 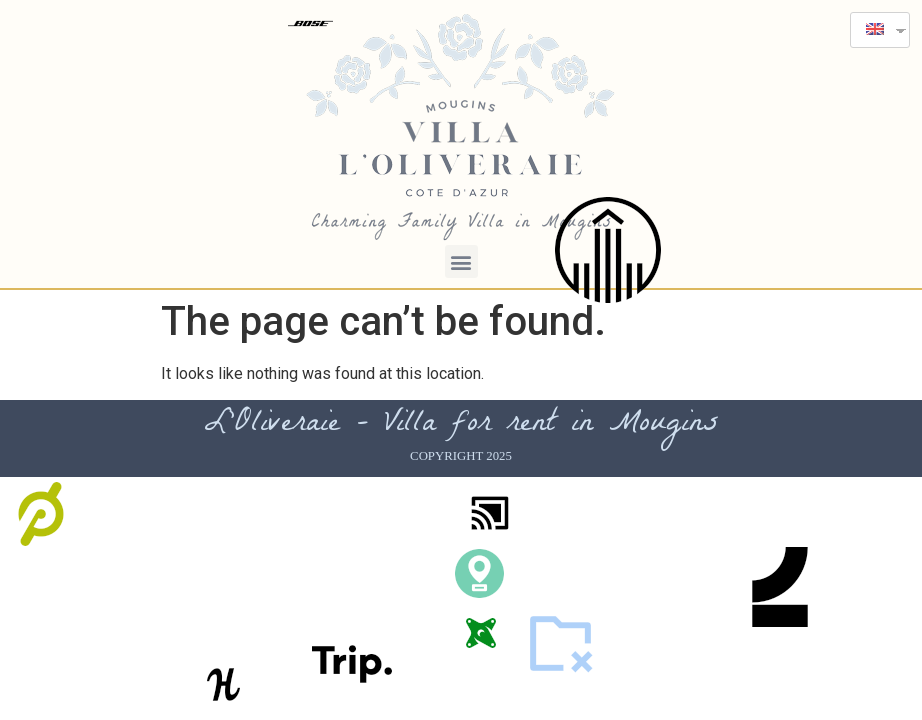 What do you see at coordinates (780, 587) in the screenshot?
I see `embark studios logo` at bounding box center [780, 587].